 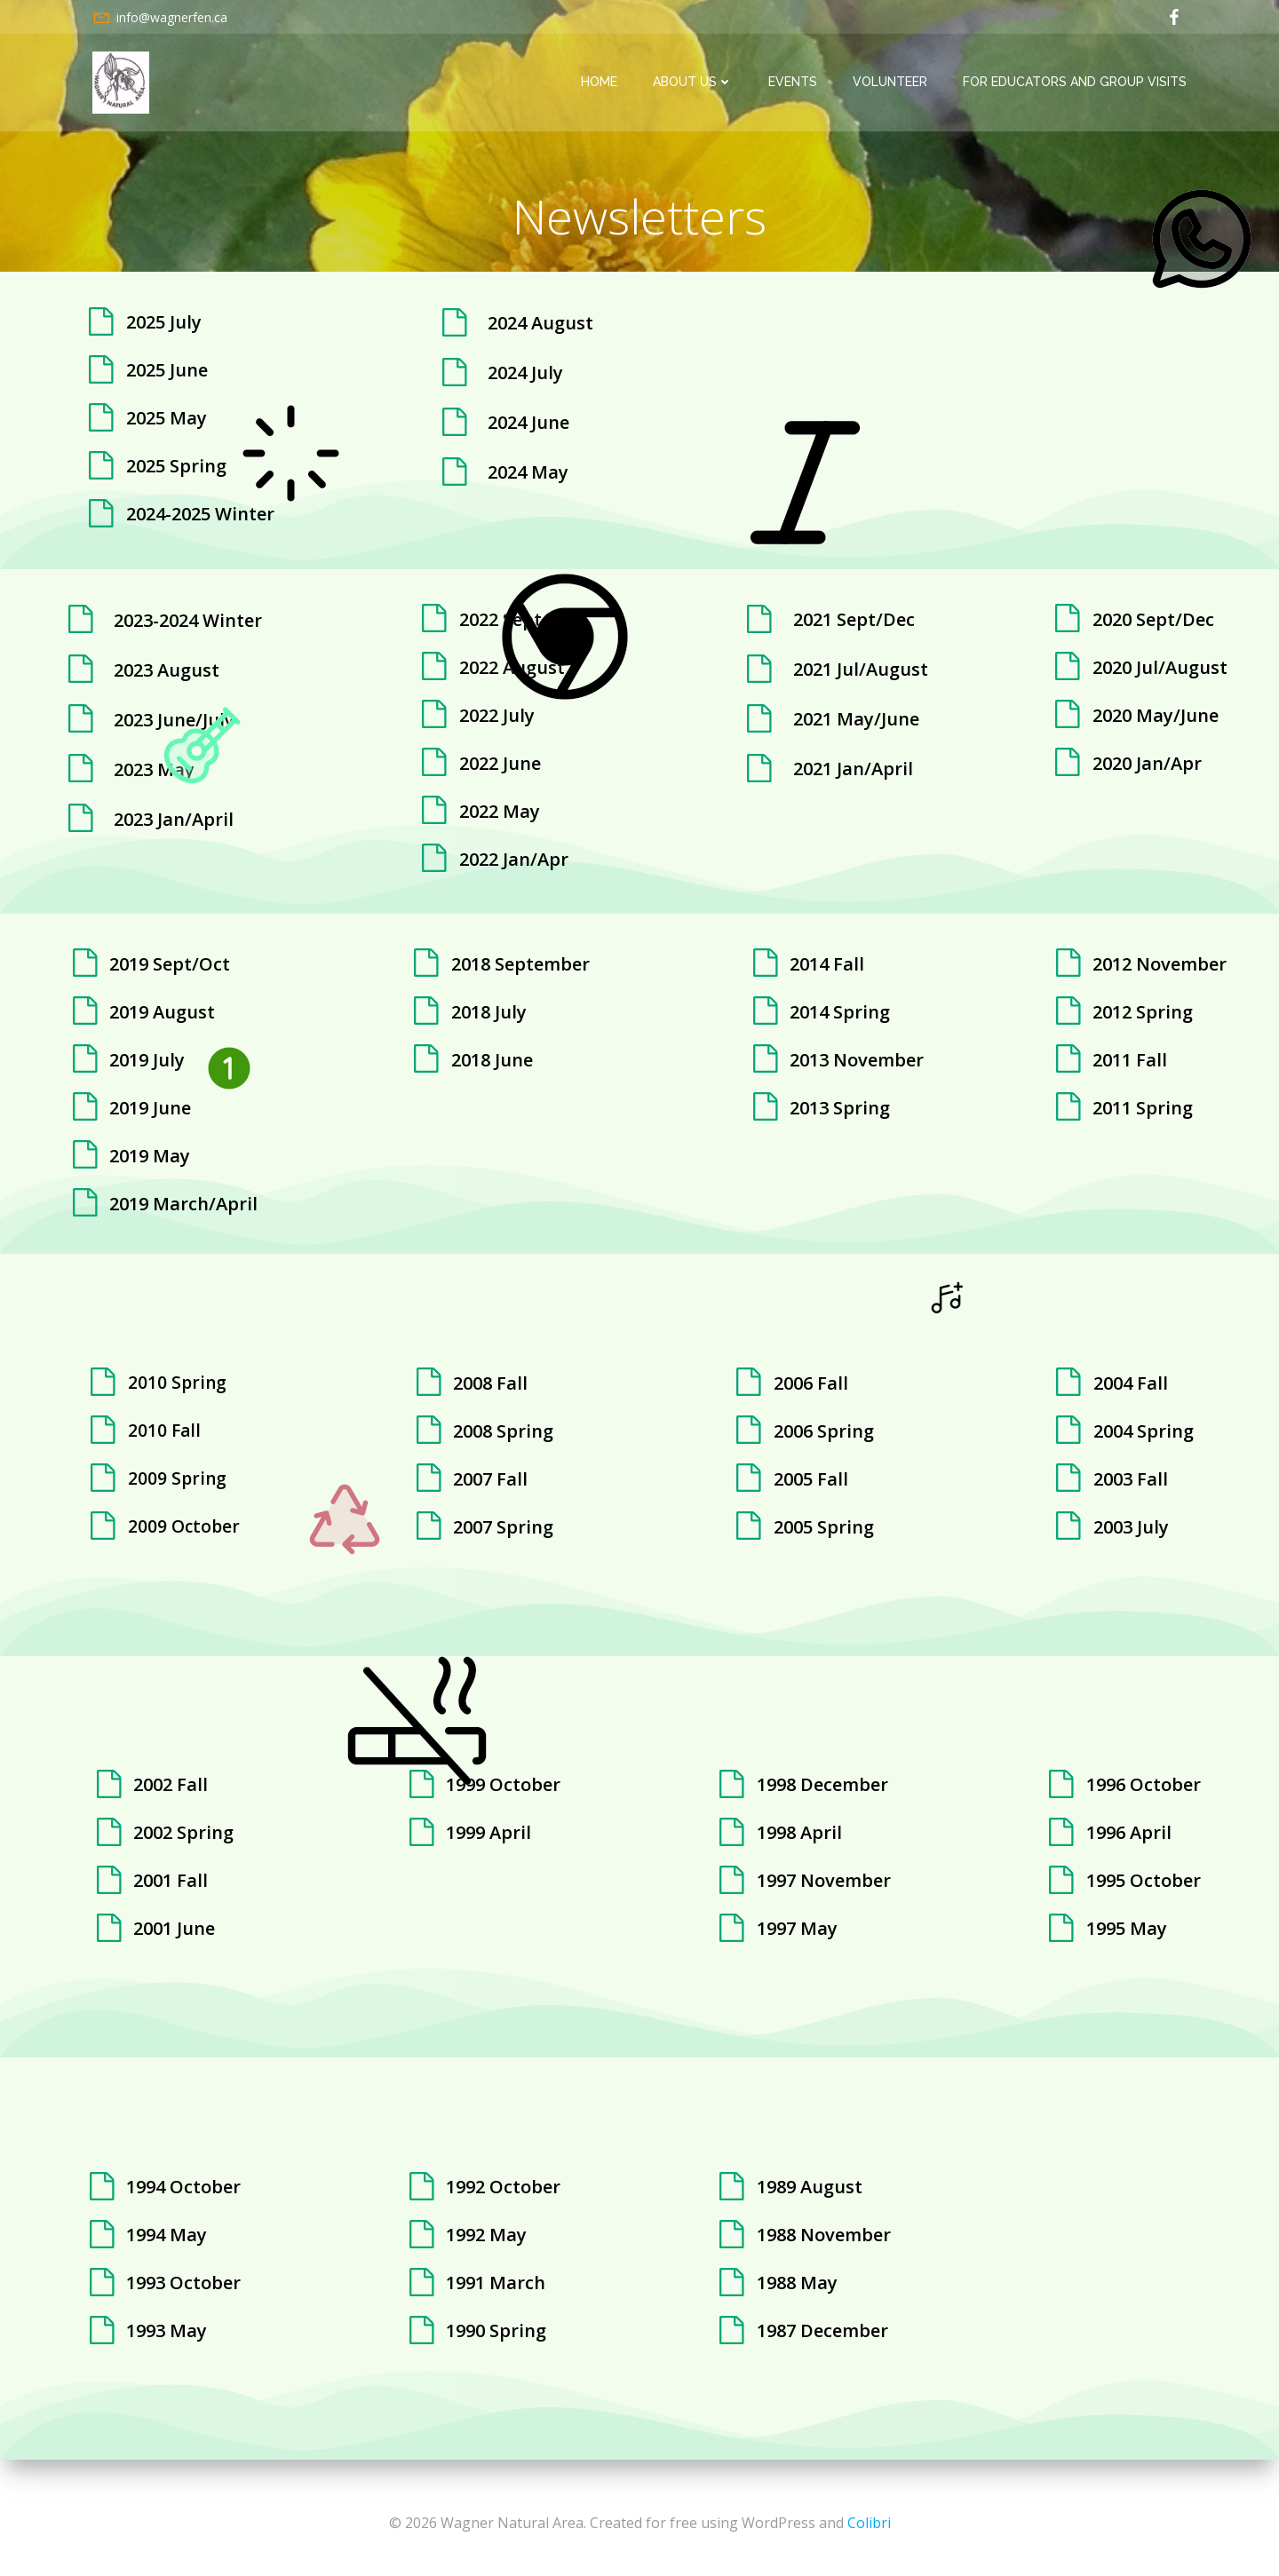 What do you see at coordinates (948, 1298) in the screenshot?
I see `add a new song to your library` at bounding box center [948, 1298].